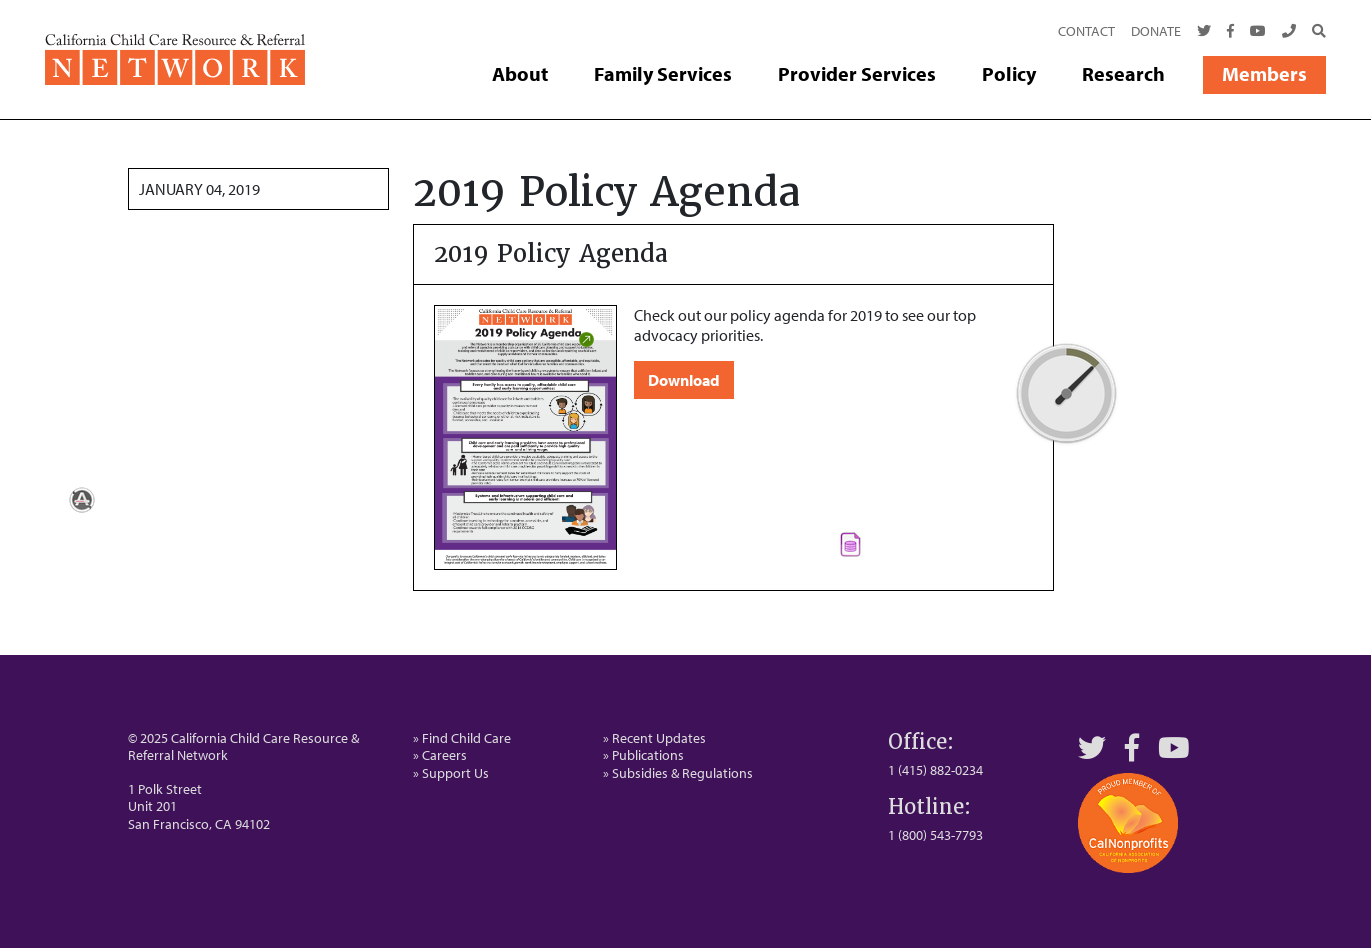 The width and height of the screenshot is (1371, 948). Describe the element at coordinates (850, 544) in the screenshot. I see `open a database file` at that location.